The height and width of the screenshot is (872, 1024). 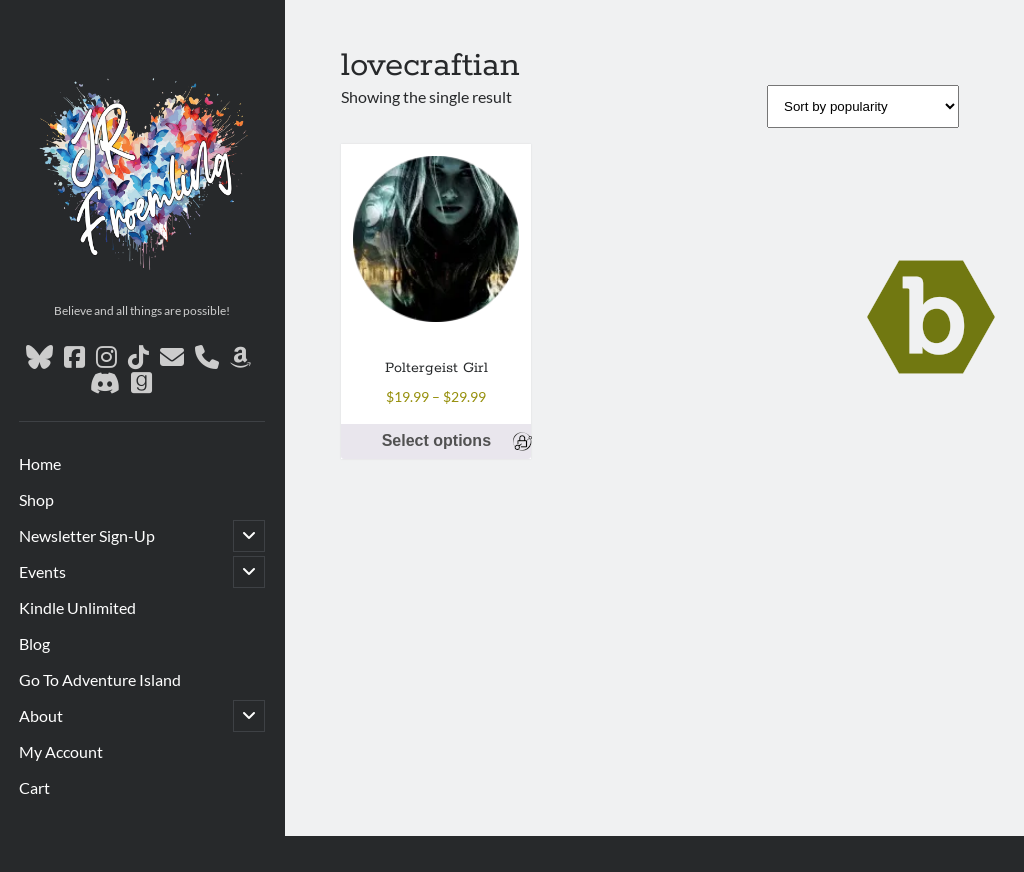 I want to click on caddy web server logo, so click(x=522, y=441).